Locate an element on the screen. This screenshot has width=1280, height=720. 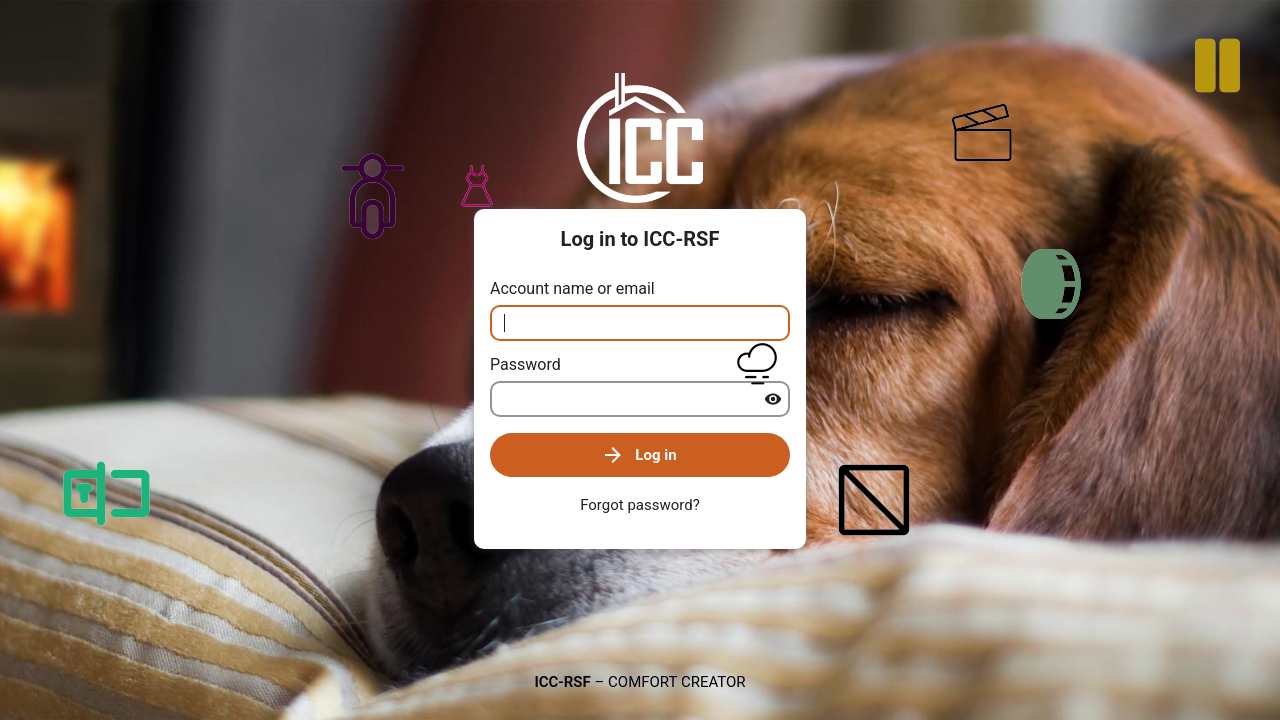
switch to column view layout is located at coordinates (1217, 65).